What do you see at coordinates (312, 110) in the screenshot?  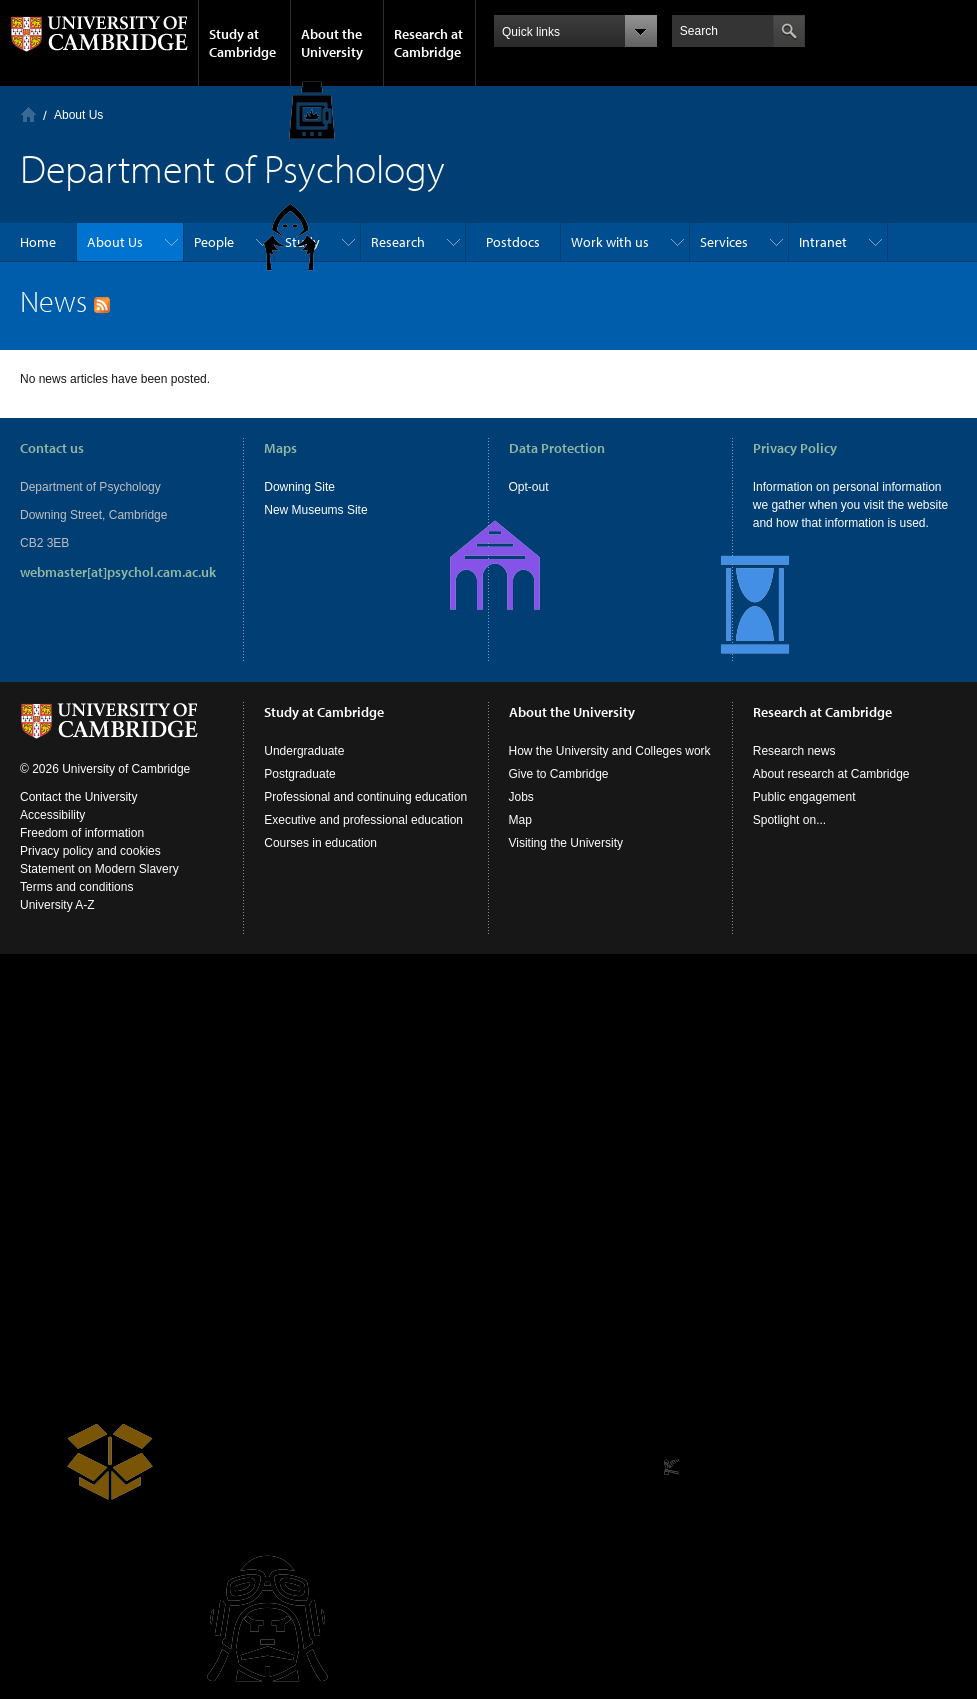 I see `access furnace or heating controls` at bounding box center [312, 110].